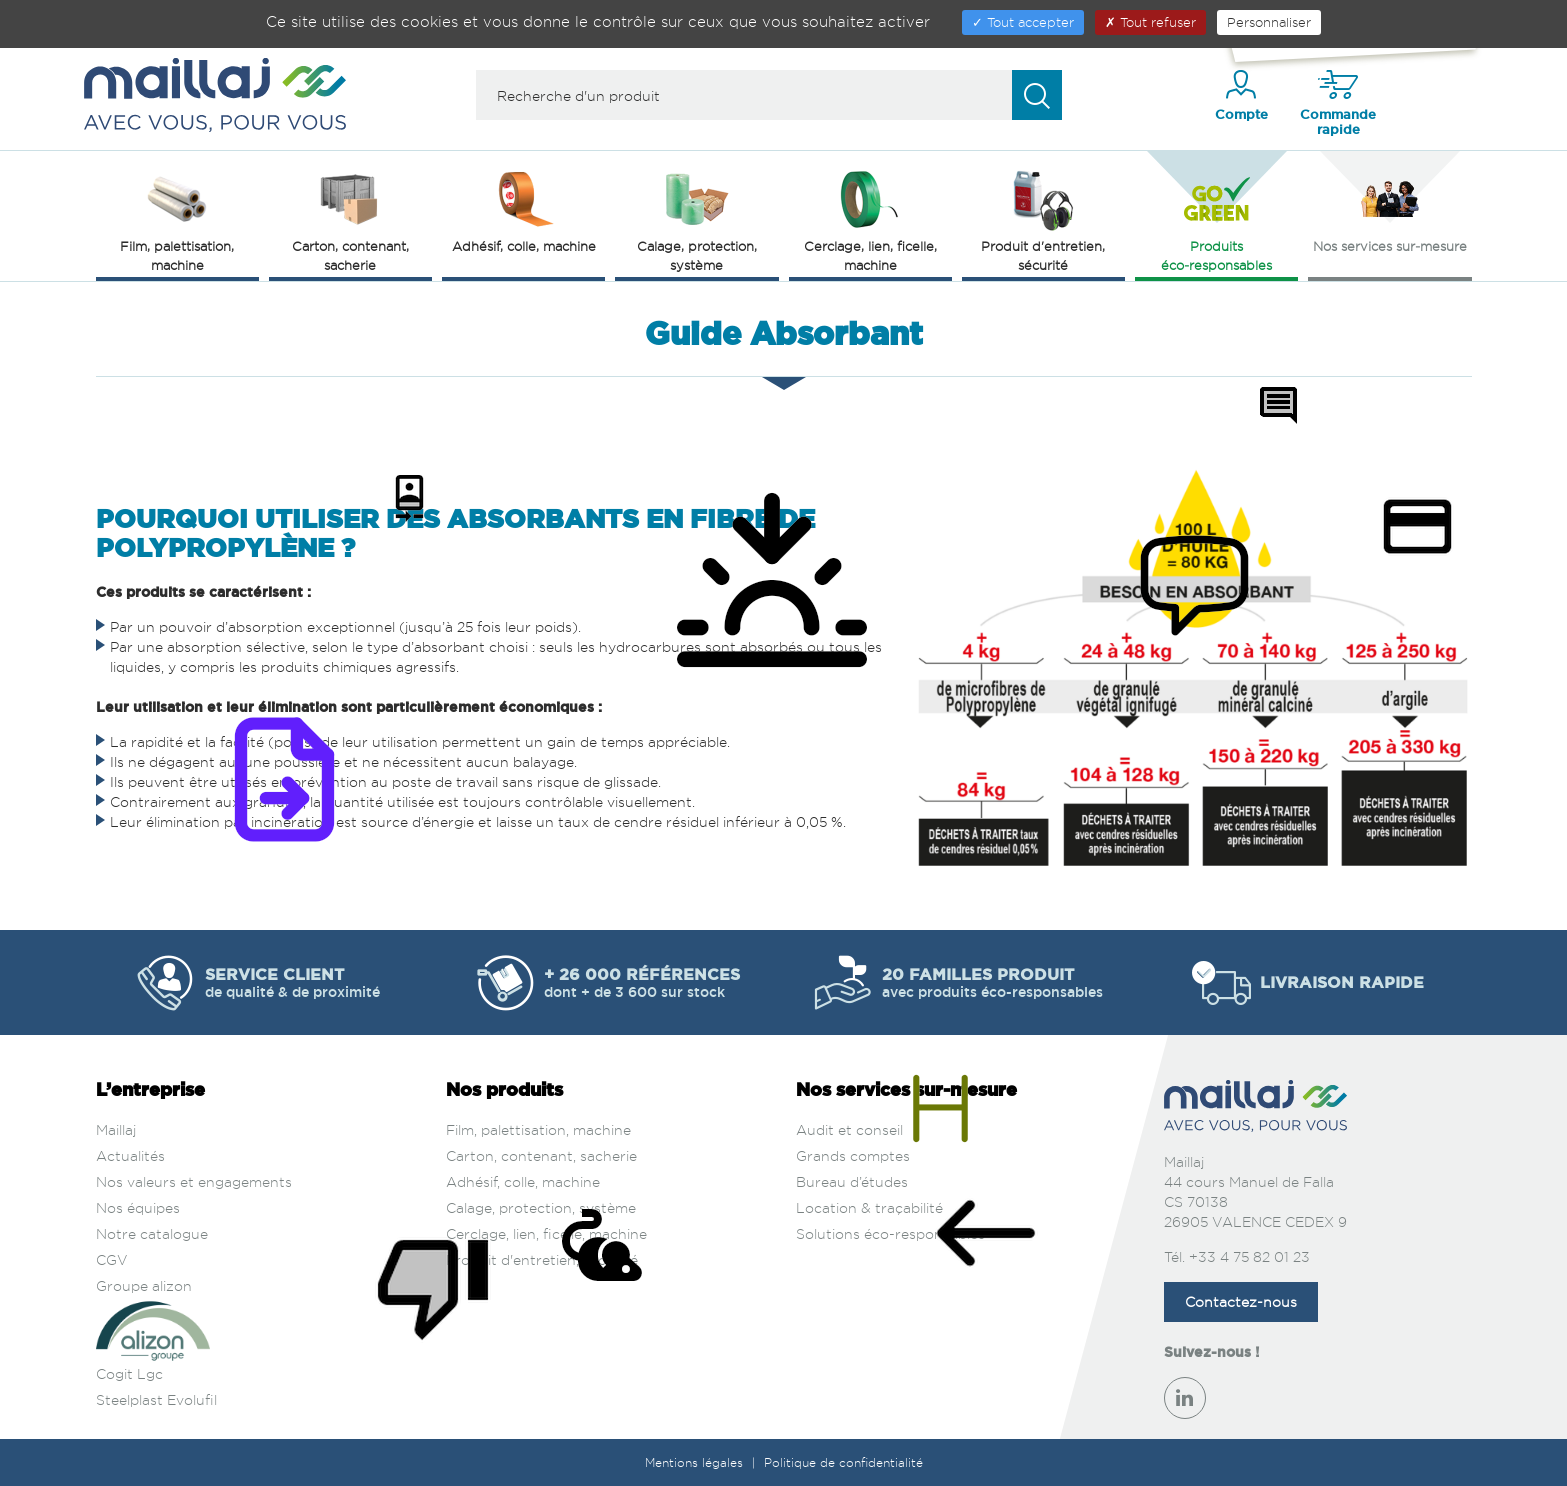 The width and height of the screenshot is (1567, 1486). What do you see at coordinates (1278, 405) in the screenshot?
I see `add a comment or note` at bounding box center [1278, 405].